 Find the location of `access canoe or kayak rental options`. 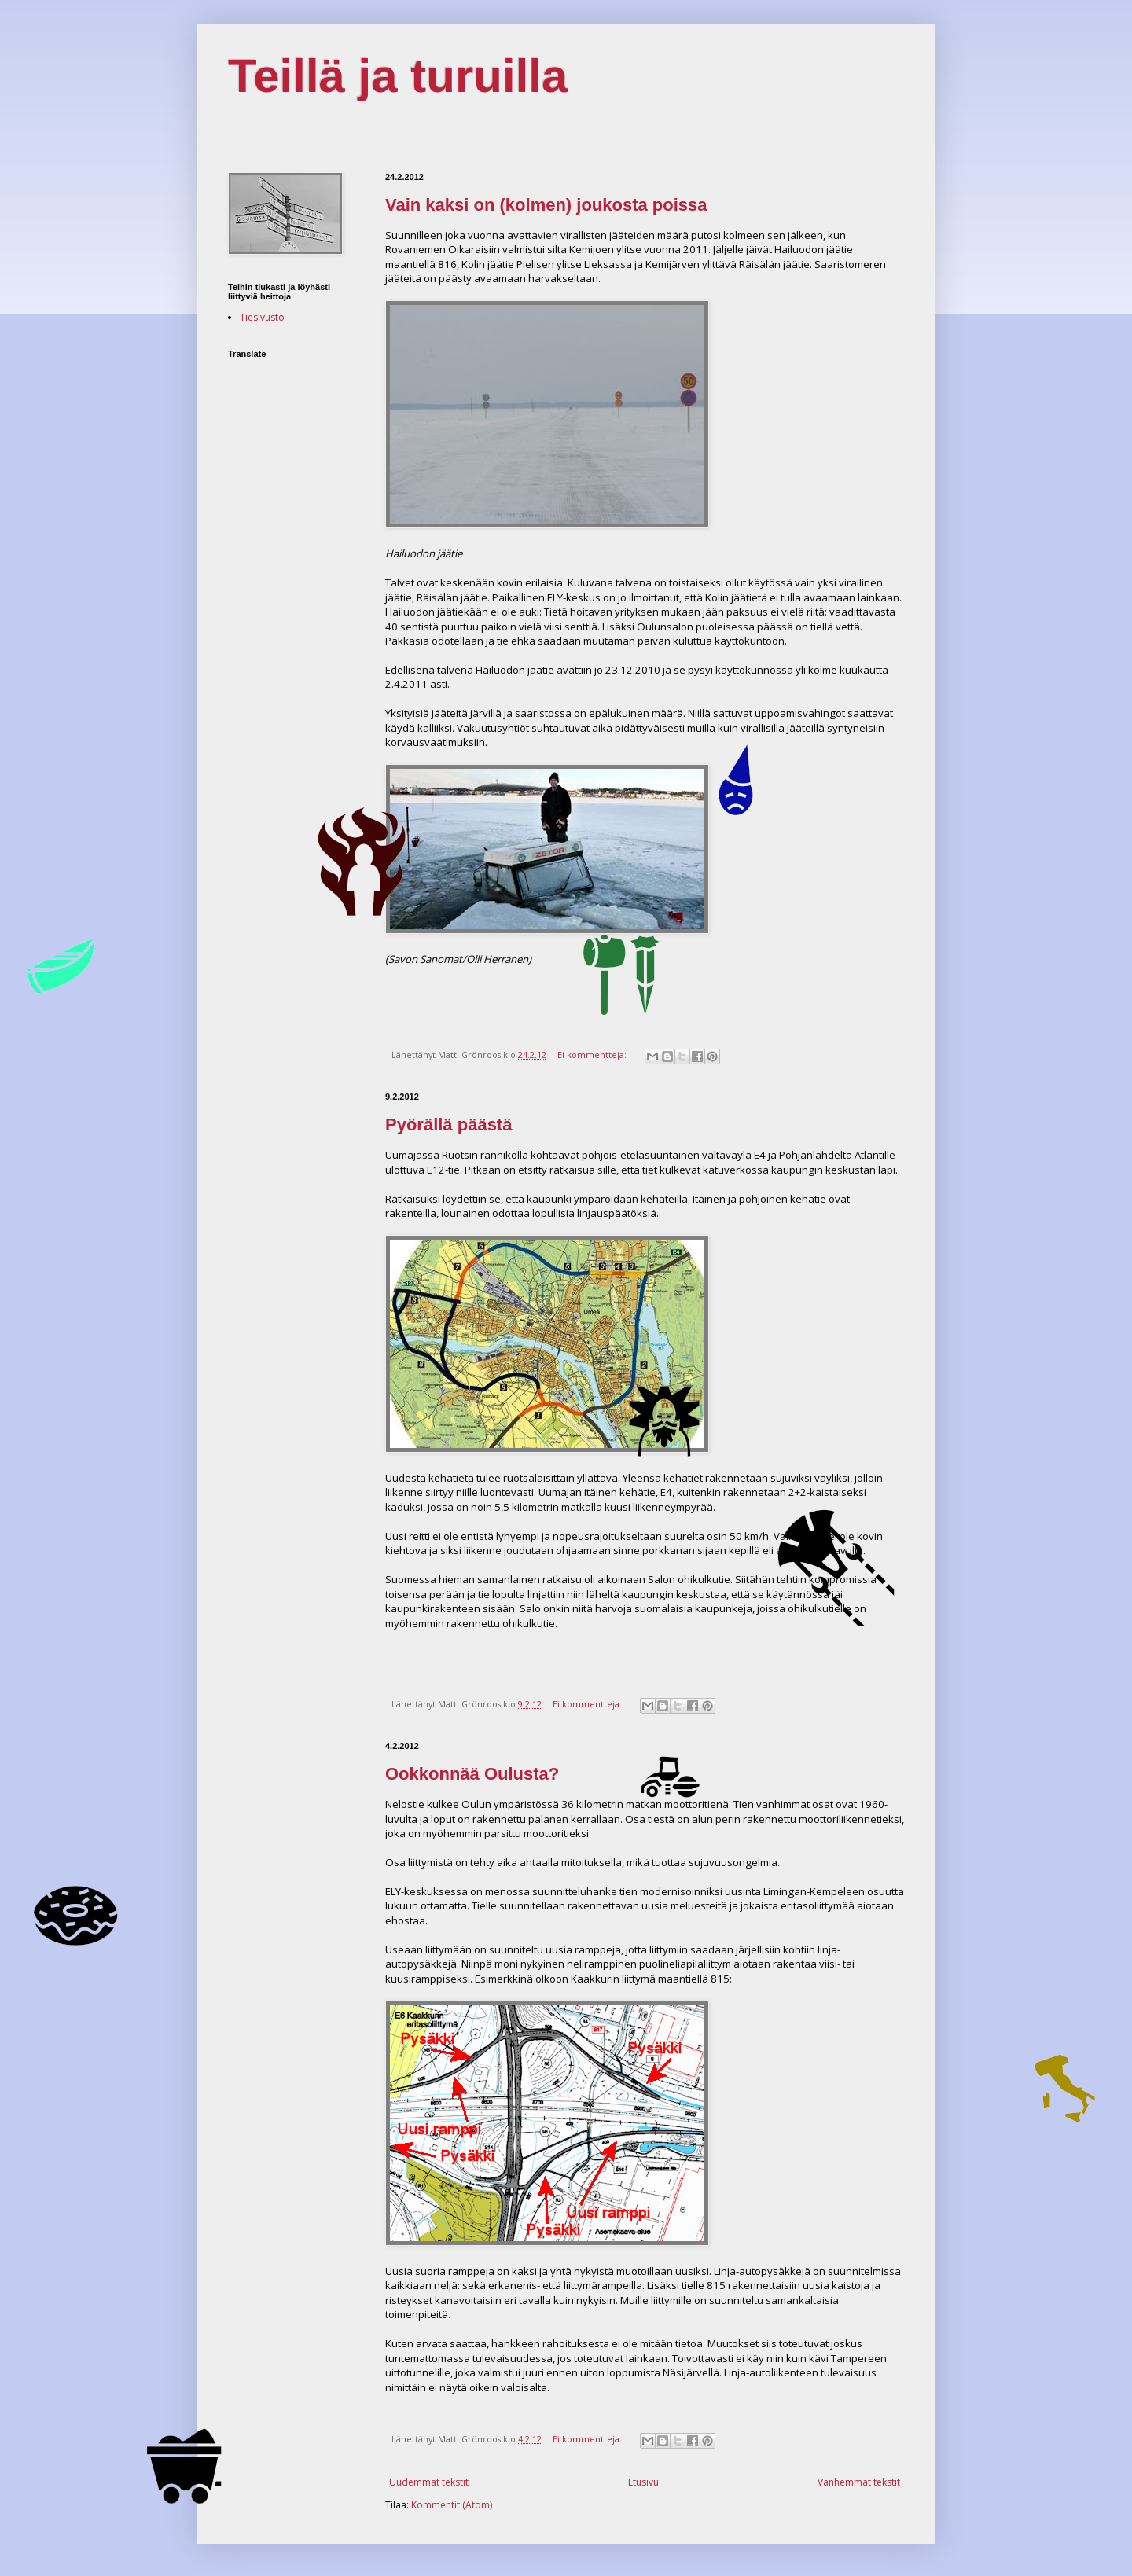

access canoe or kayak rental options is located at coordinates (61, 966).